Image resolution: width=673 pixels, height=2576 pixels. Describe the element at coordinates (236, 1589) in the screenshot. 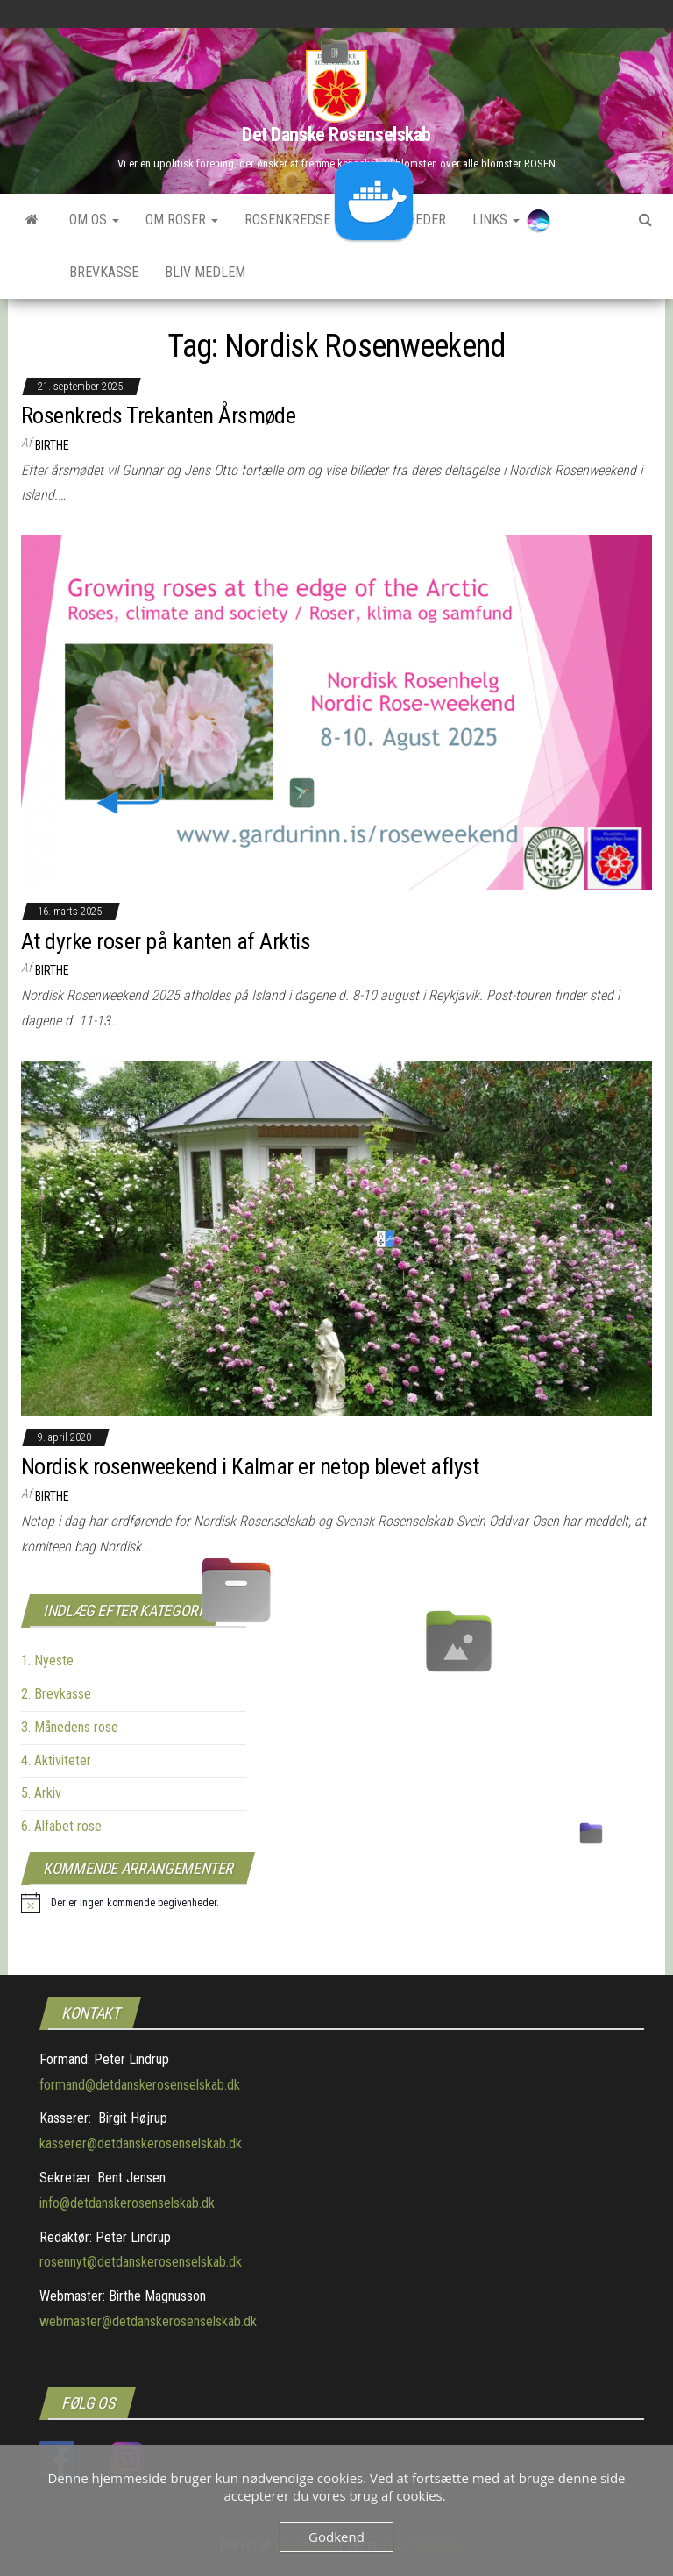

I see `open the file manager application` at that location.